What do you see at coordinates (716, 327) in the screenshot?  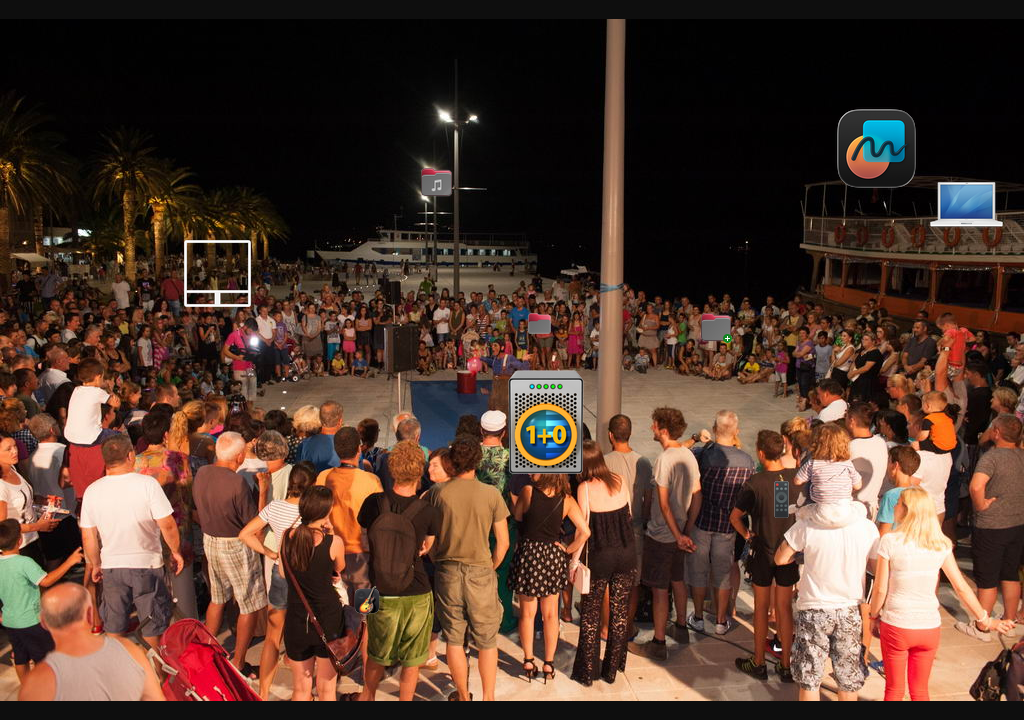 I see `create a new folder` at bounding box center [716, 327].